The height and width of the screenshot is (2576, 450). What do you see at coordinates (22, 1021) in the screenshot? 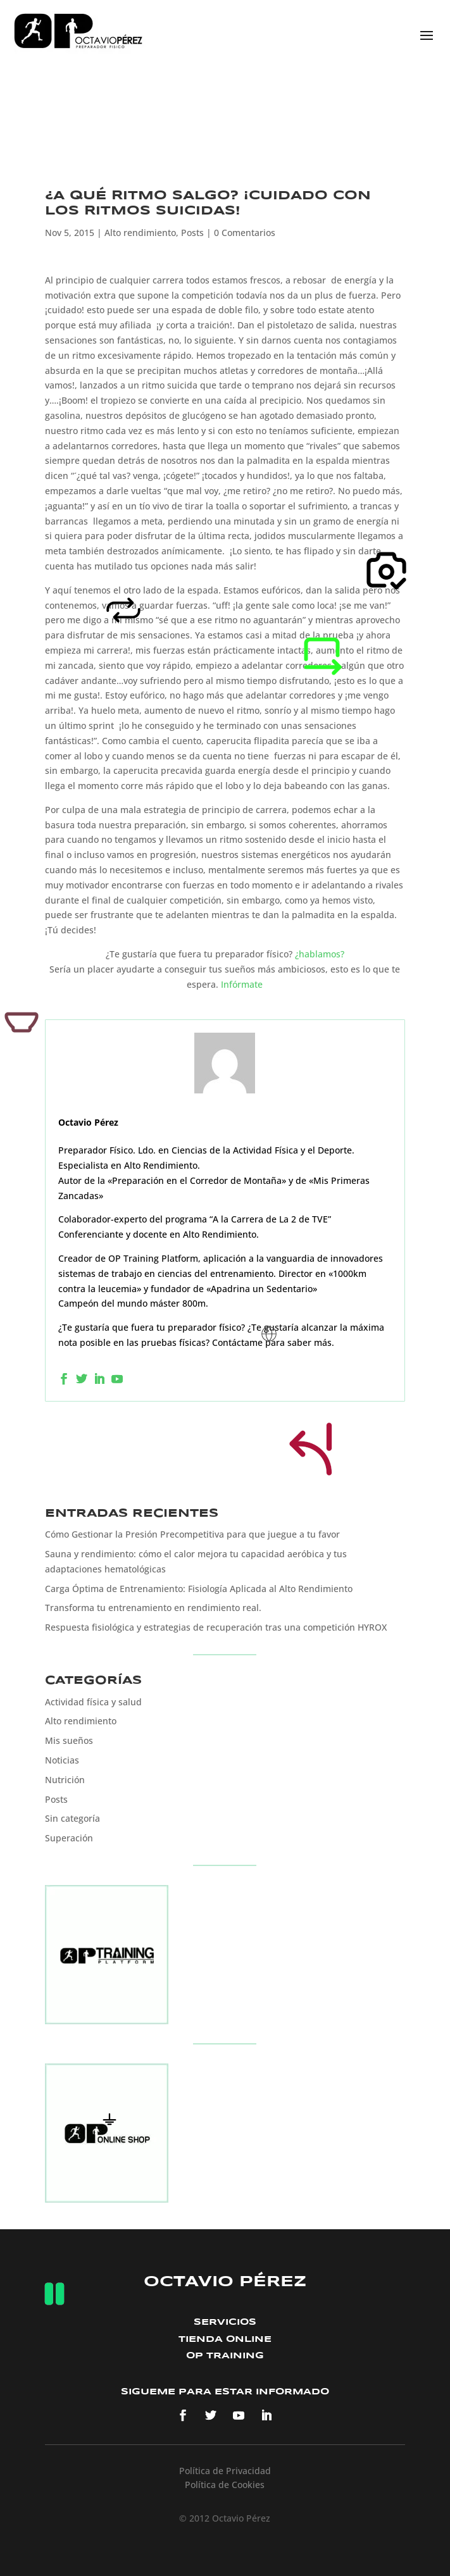
I see `access food or recipe features` at bounding box center [22, 1021].